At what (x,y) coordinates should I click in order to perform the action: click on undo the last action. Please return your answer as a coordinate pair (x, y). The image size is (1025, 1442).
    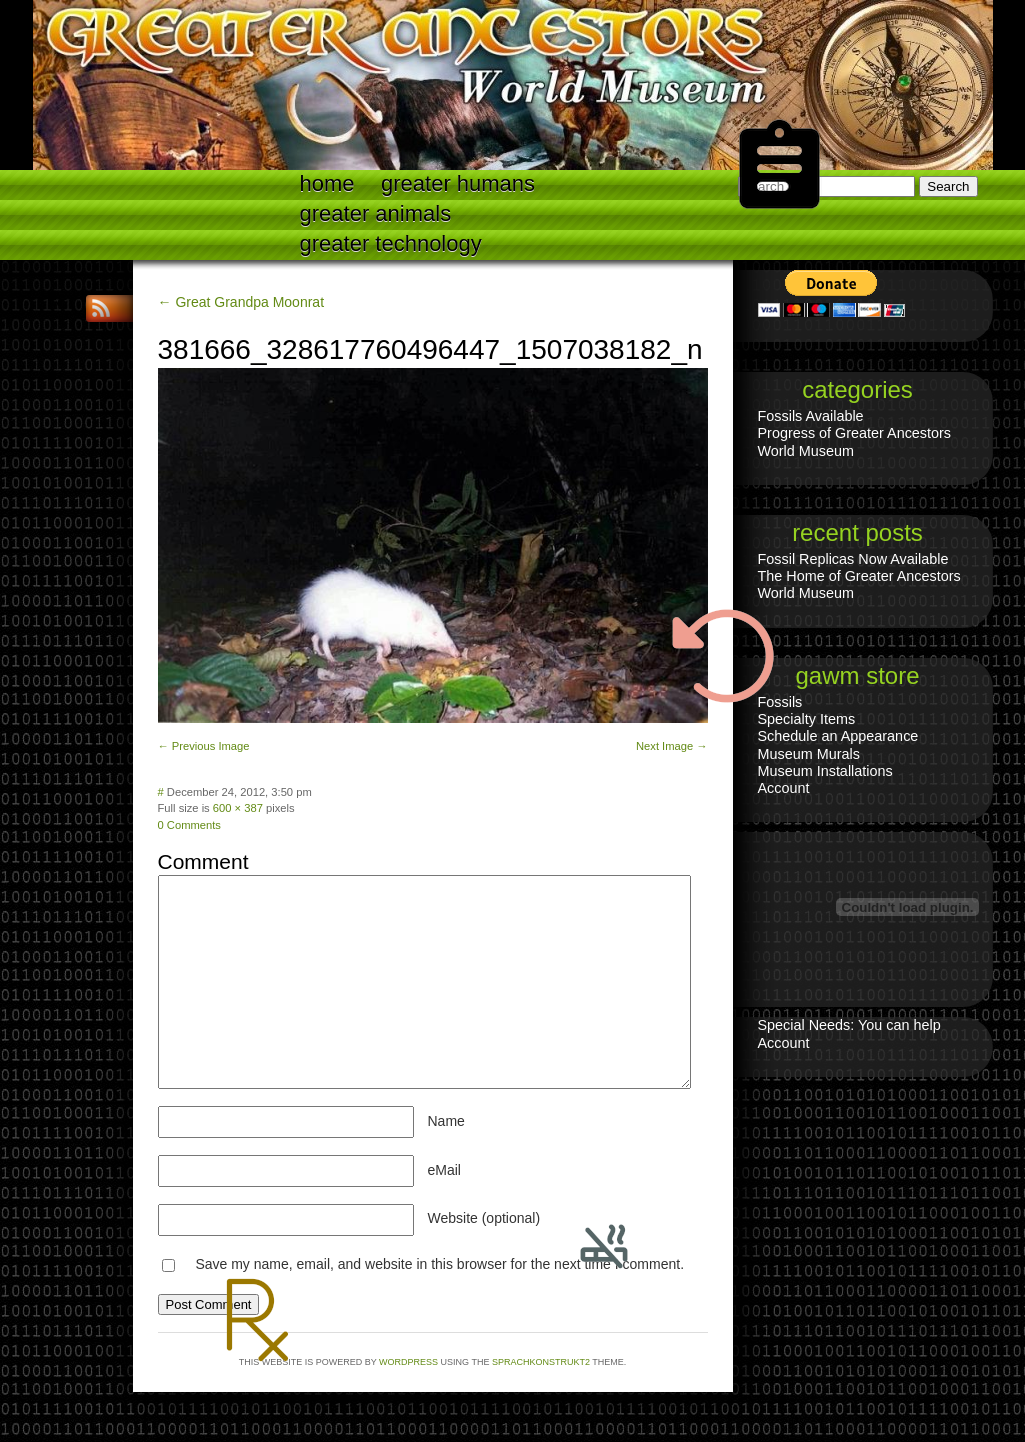
    Looking at the image, I should click on (727, 656).